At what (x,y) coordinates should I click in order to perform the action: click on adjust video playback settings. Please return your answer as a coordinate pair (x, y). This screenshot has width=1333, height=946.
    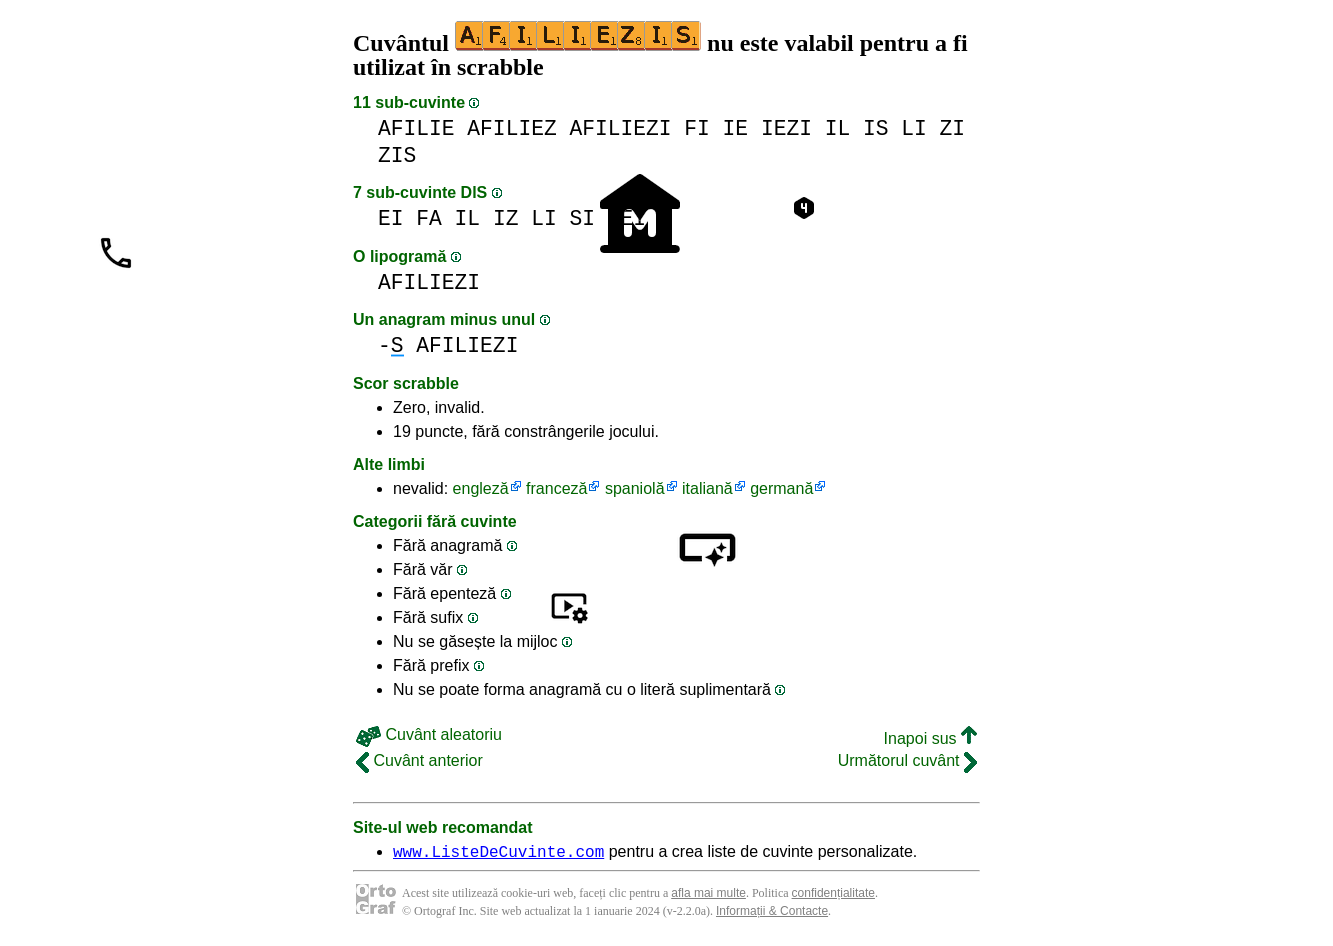
    Looking at the image, I should click on (569, 606).